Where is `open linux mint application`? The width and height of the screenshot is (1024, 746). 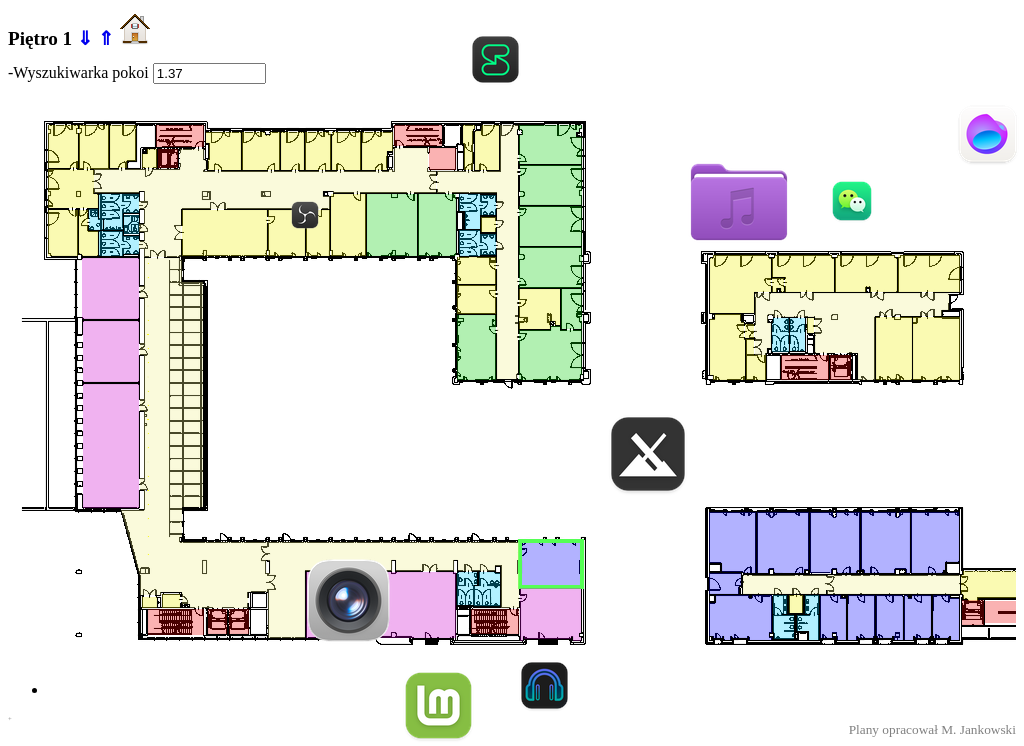
open linux mint application is located at coordinates (438, 705).